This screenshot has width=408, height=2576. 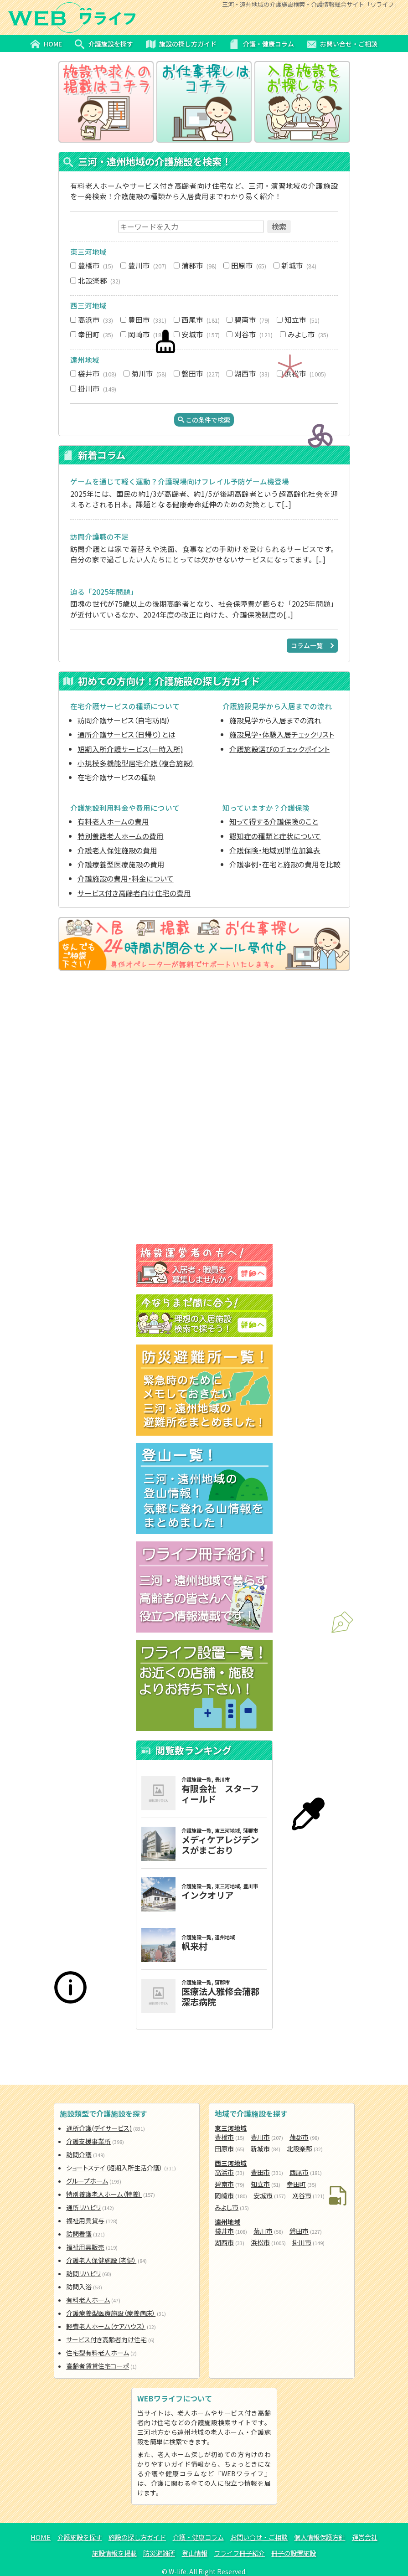 What do you see at coordinates (341, 1623) in the screenshot?
I see `access drawing or illustration tools` at bounding box center [341, 1623].